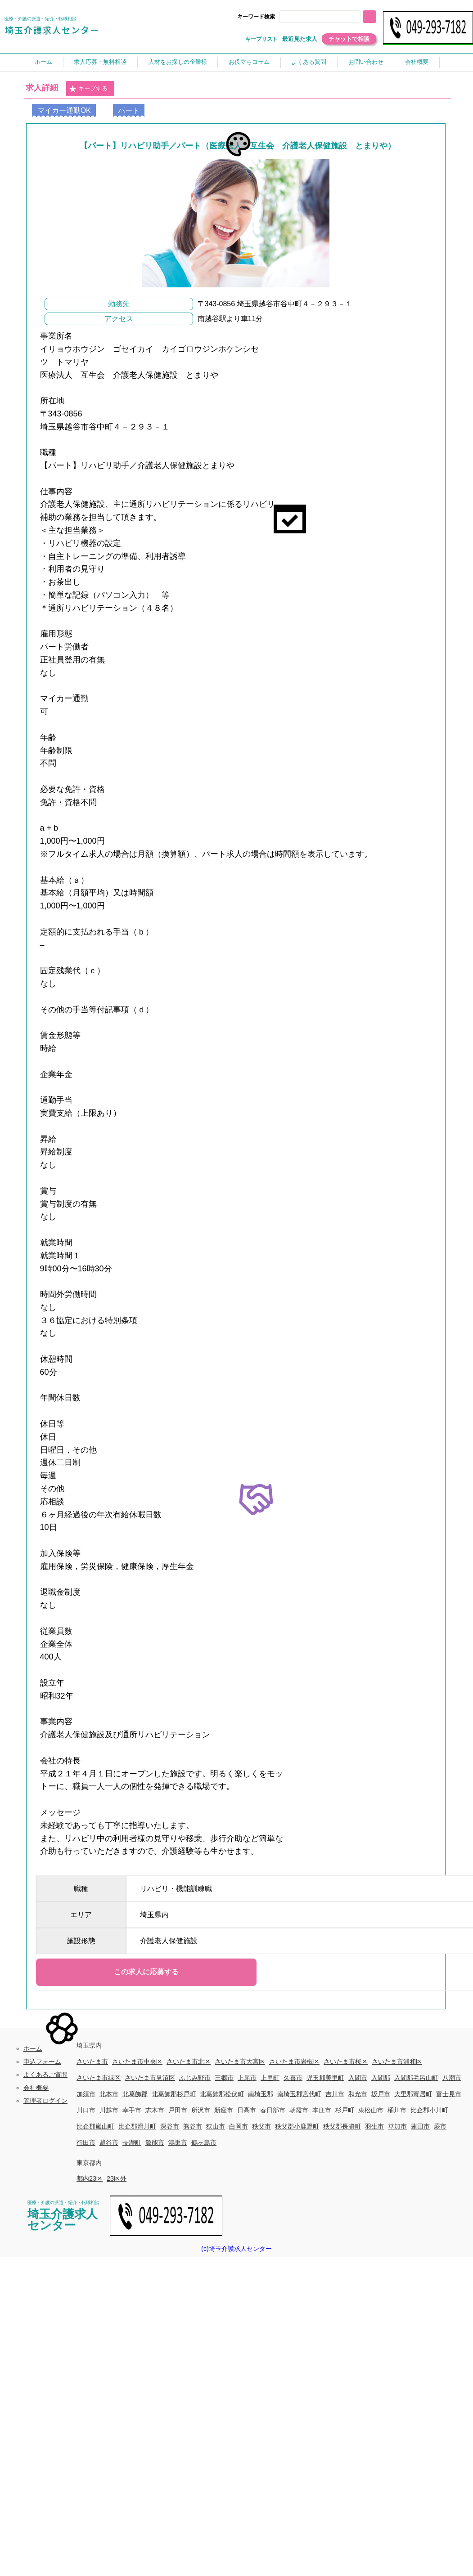  I want to click on elastic (elasticsearch) brand logo, so click(62, 2028).